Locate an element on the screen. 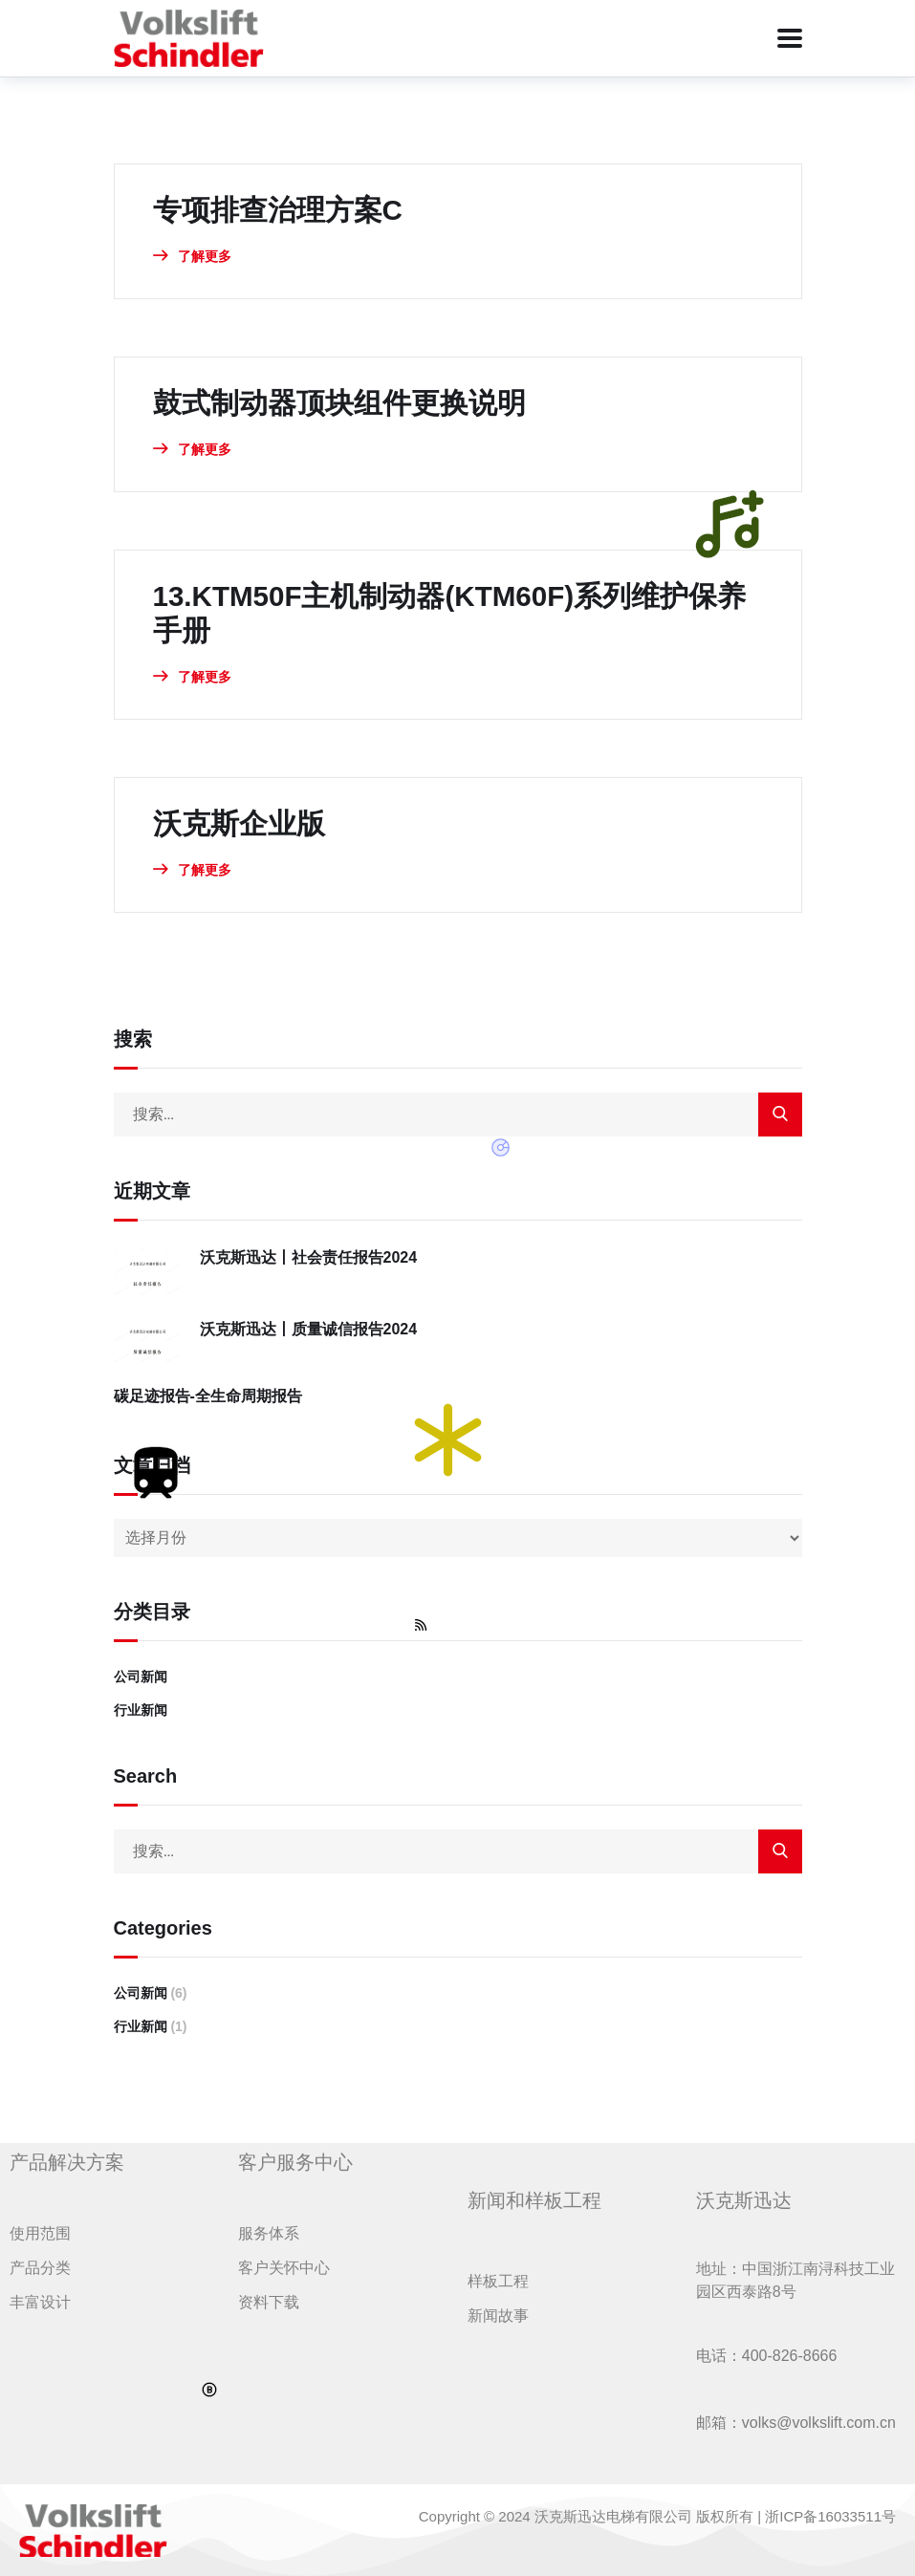 The image size is (915, 2576). indicates a required field in a form is located at coordinates (447, 1440).